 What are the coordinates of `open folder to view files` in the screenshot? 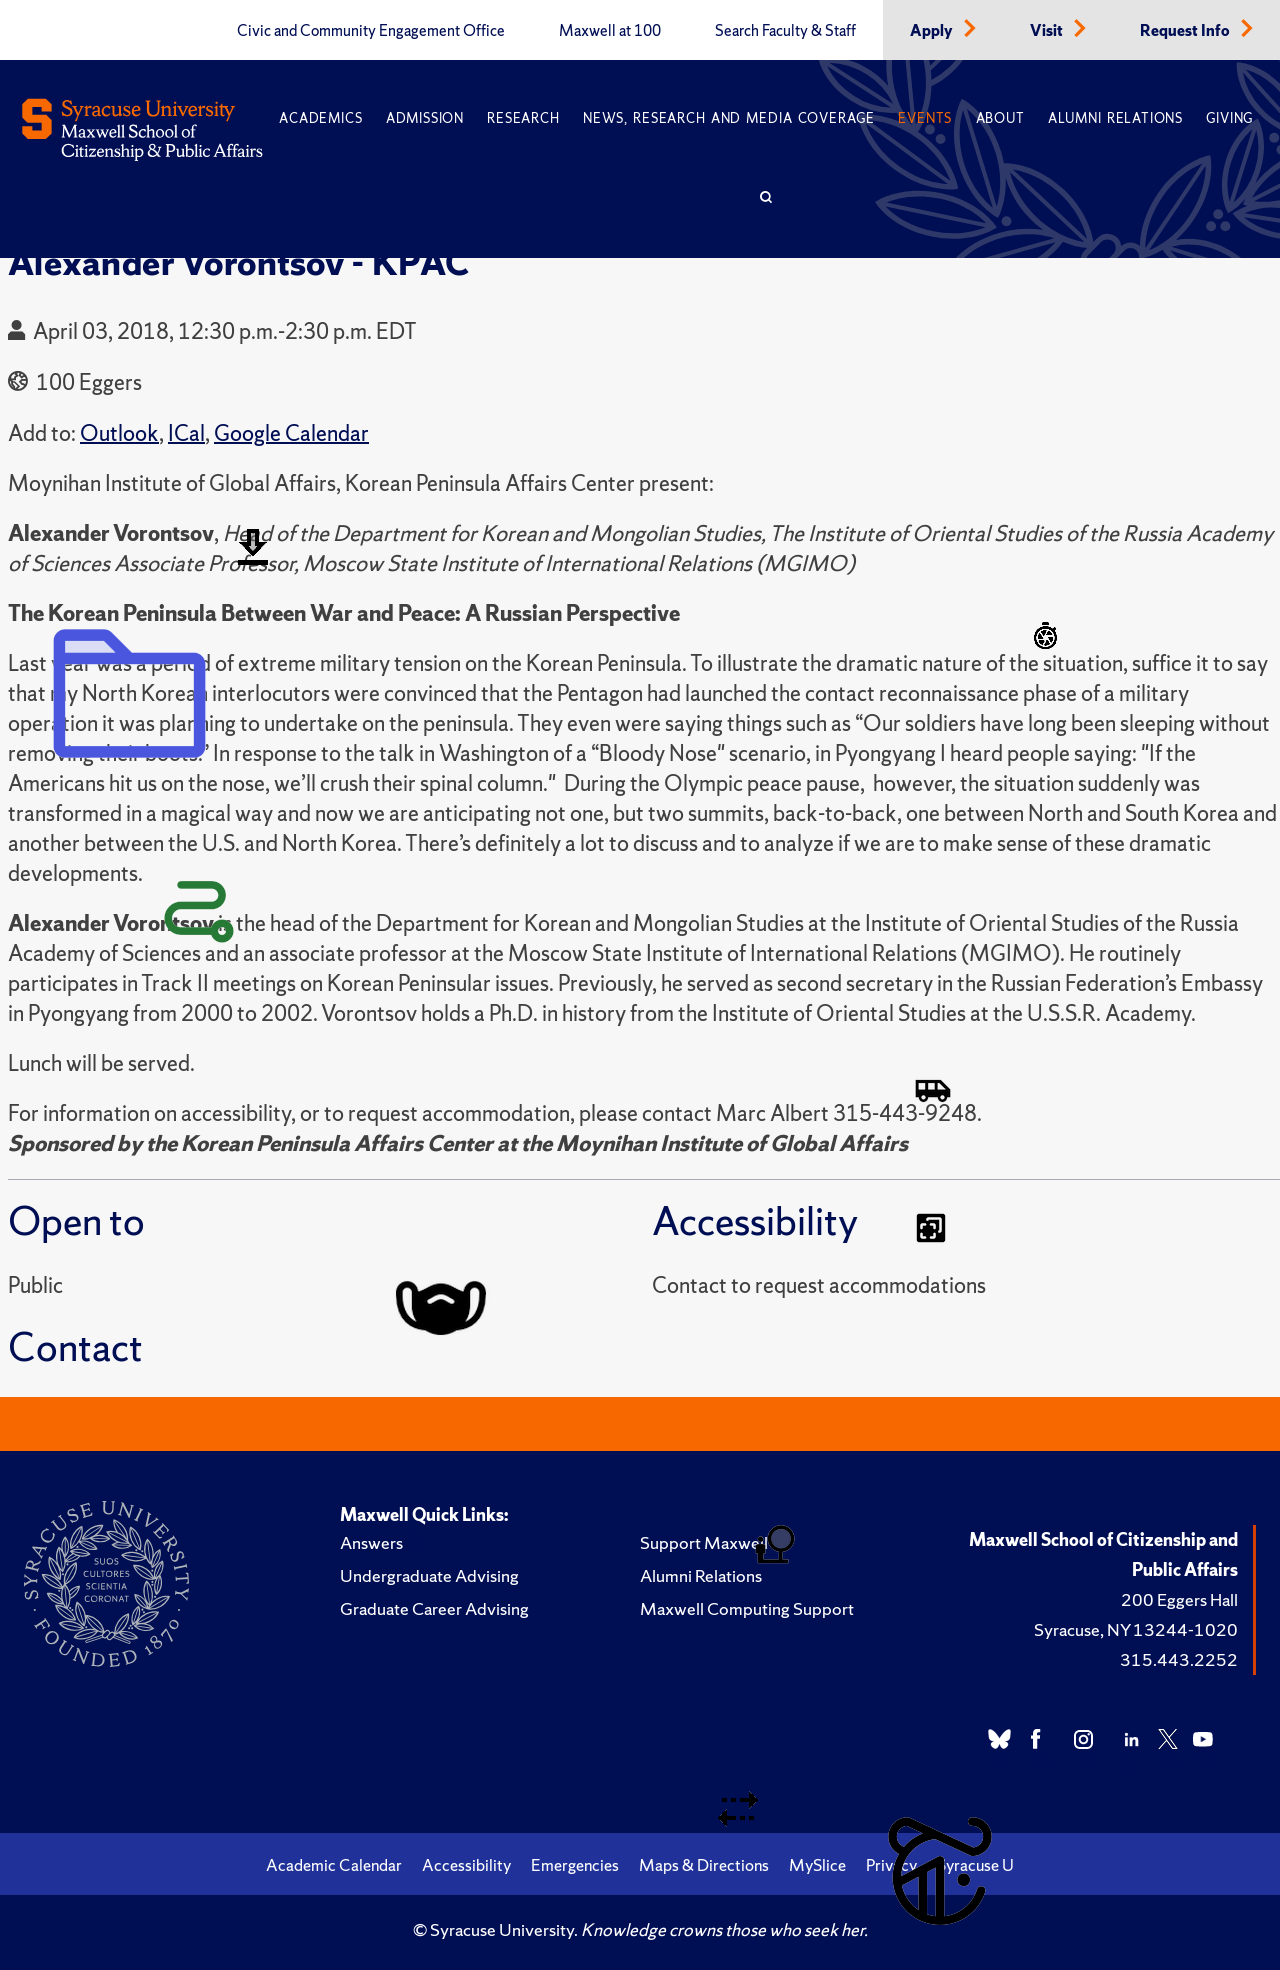 It's located at (129, 693).